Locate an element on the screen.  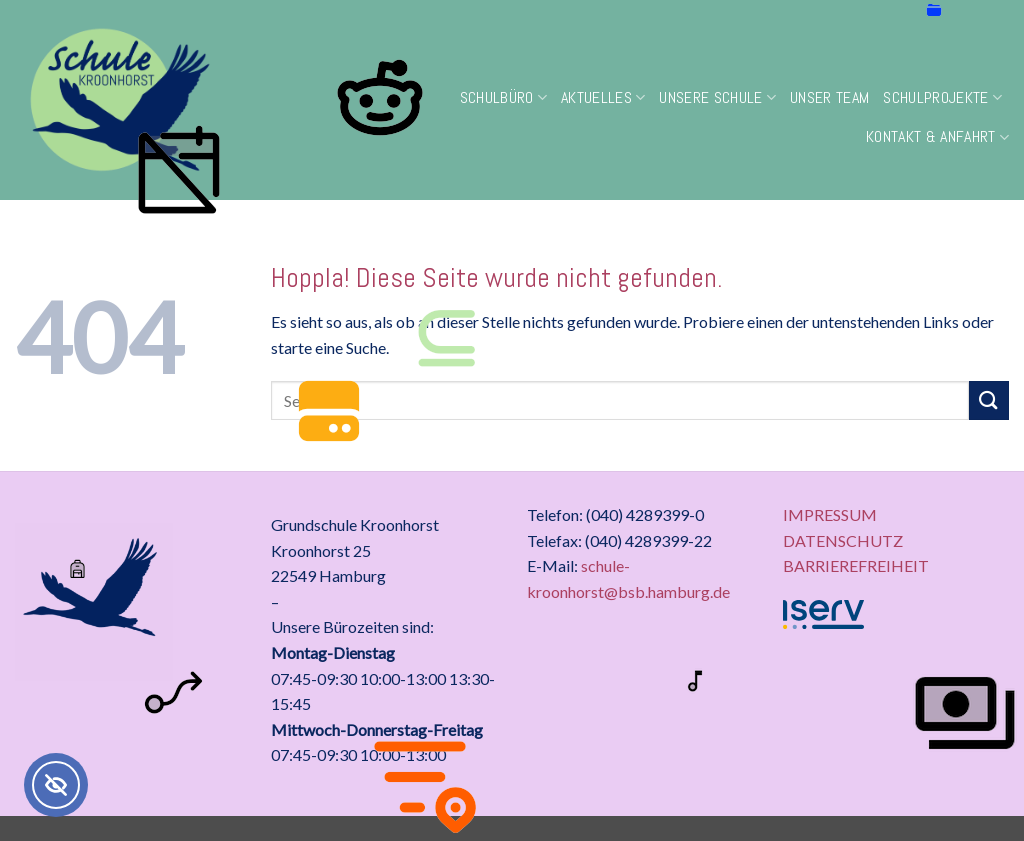
indicates a workflow or process flow direction is located at coordinates (173, 692).